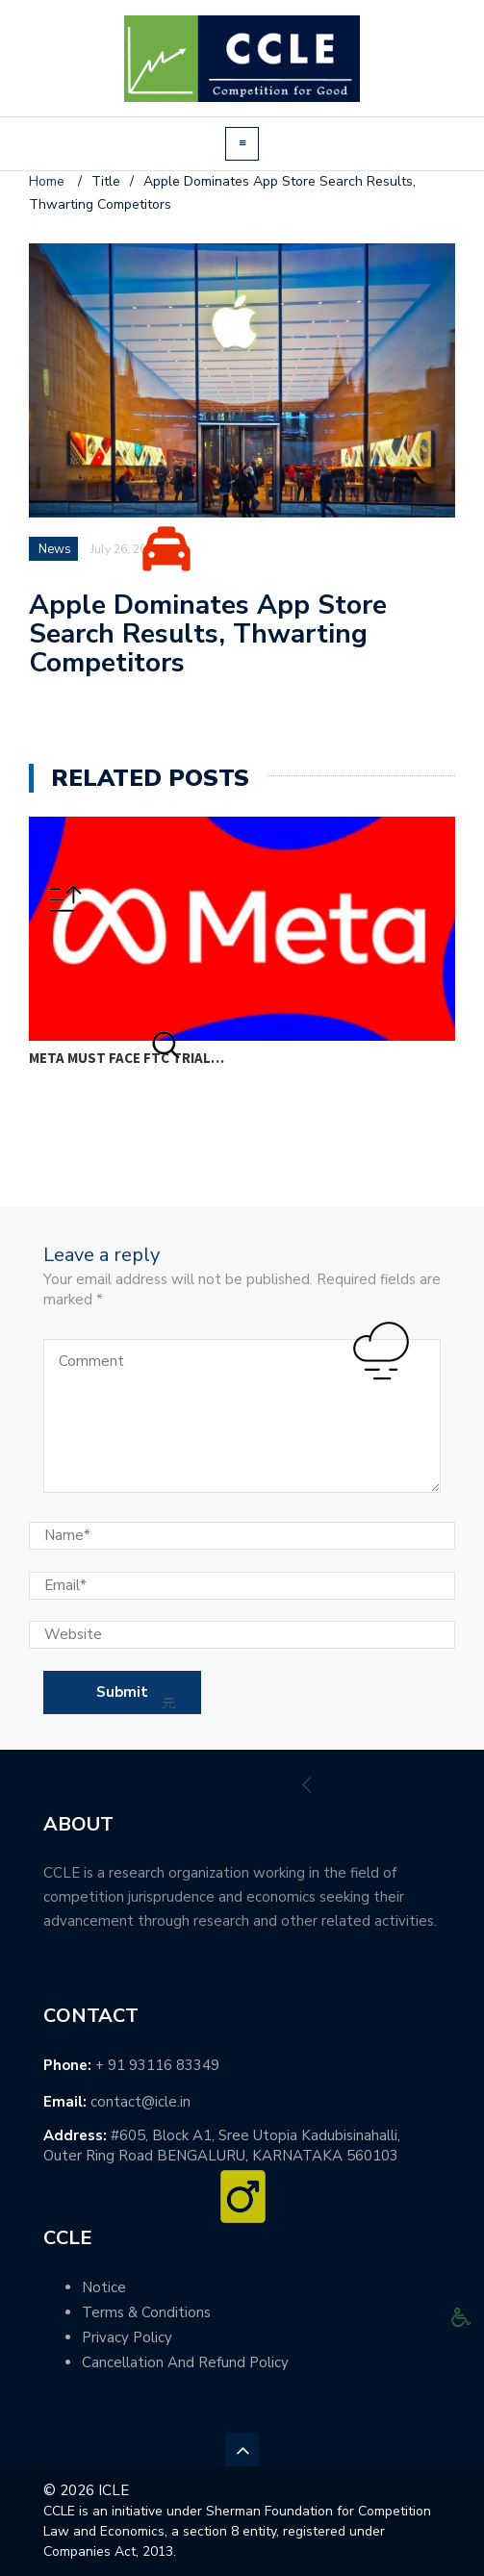 Image resolution: width=484 pixels, height=2576 pixels. Describe the element at coordinates (64, 899) in the screenshot. I see `sort items in descending order` at that location.